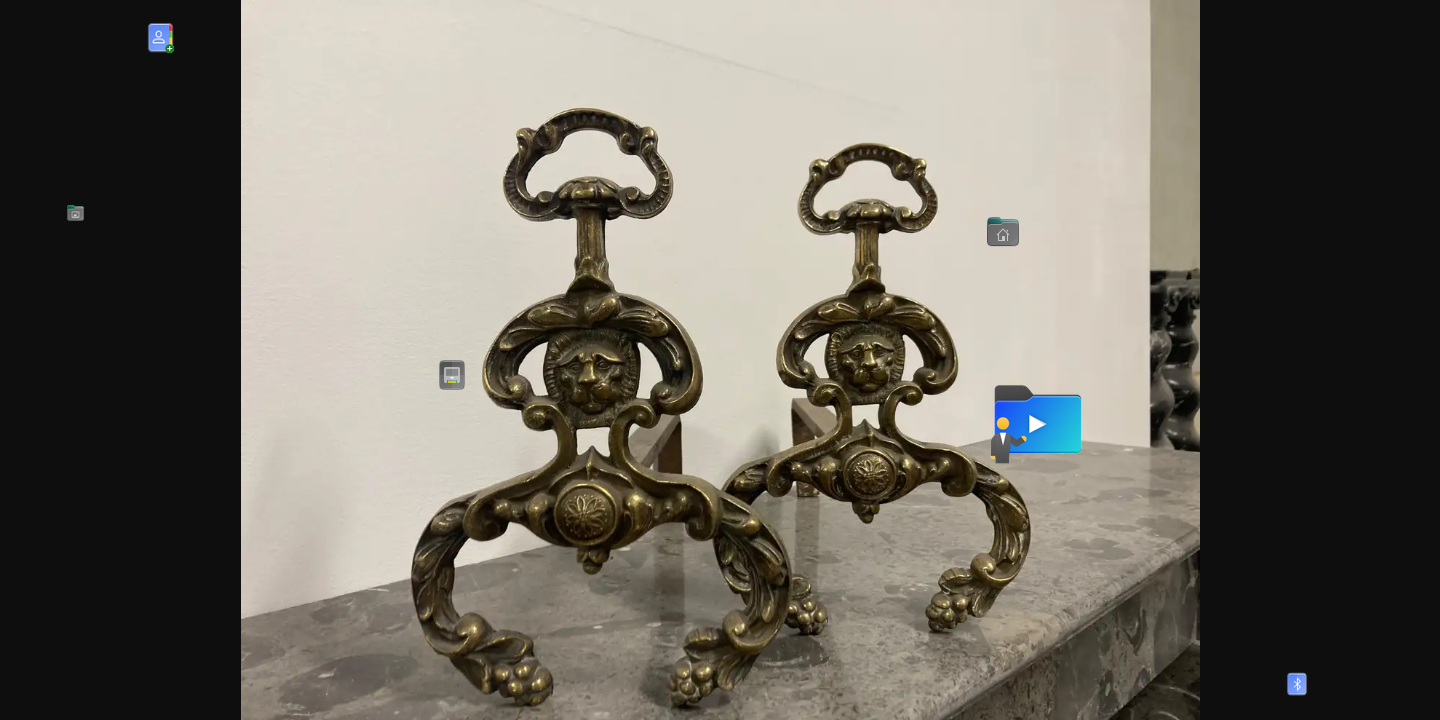 This screenshot has width=1440, height=720. What do you see at coordinates (1003, 231) in the screenshot?
I see `access your home folder` at bounding box center [1003, 231].